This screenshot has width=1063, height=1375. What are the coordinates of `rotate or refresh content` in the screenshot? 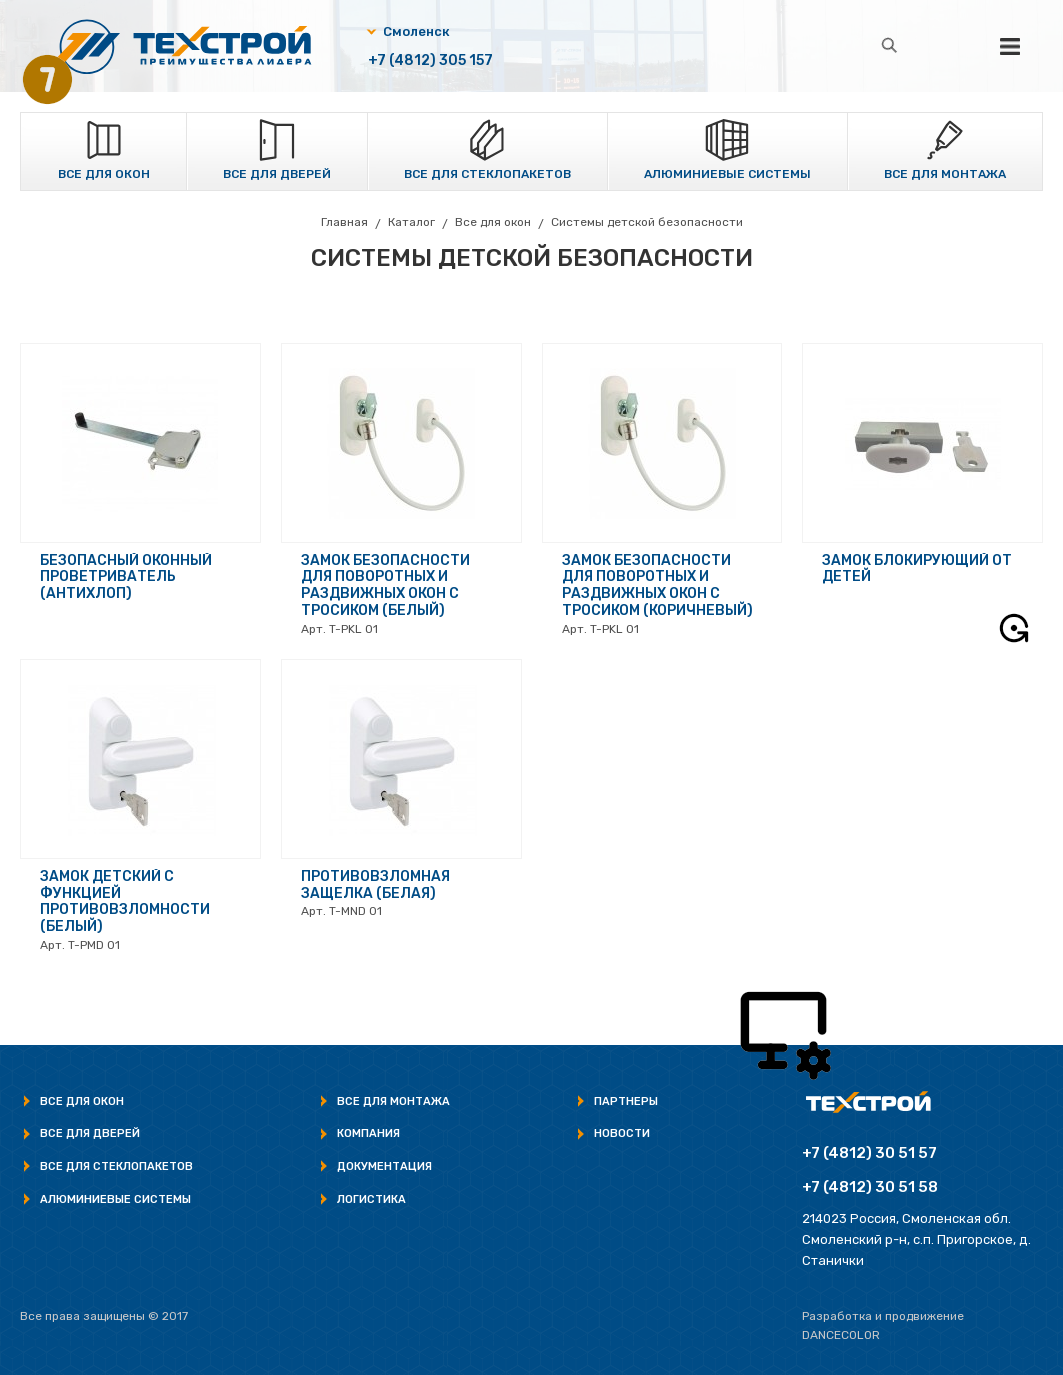 It's located at (1014, 628).